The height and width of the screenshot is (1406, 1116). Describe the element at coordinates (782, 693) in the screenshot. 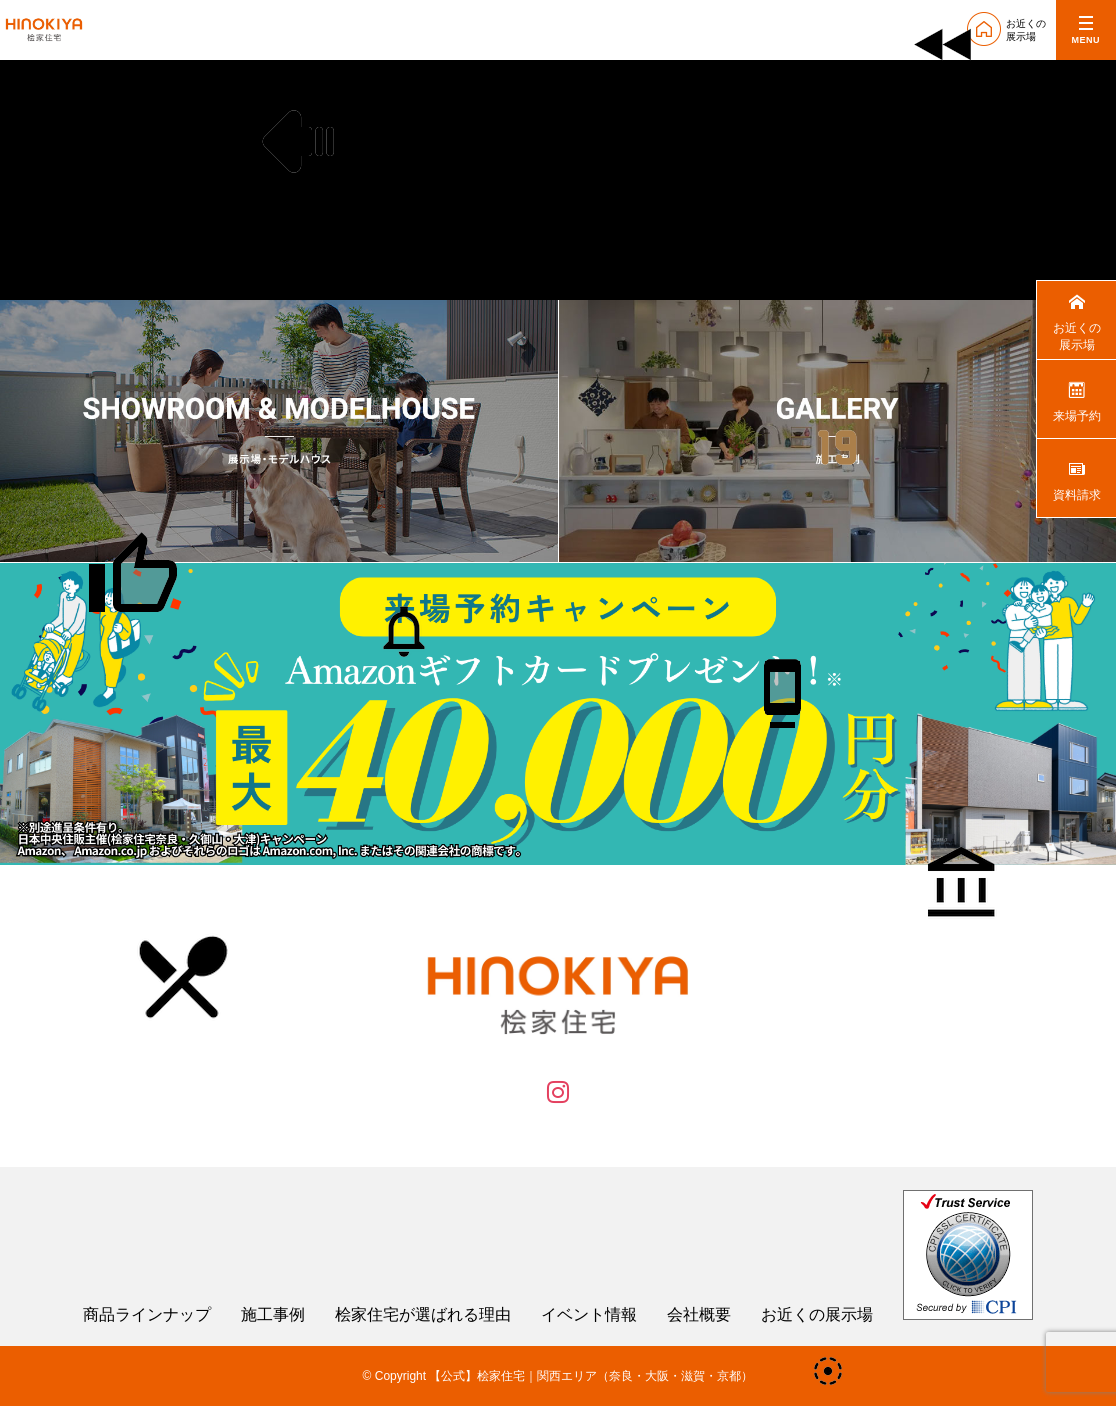

I see `dock your device to an external station` at that location.